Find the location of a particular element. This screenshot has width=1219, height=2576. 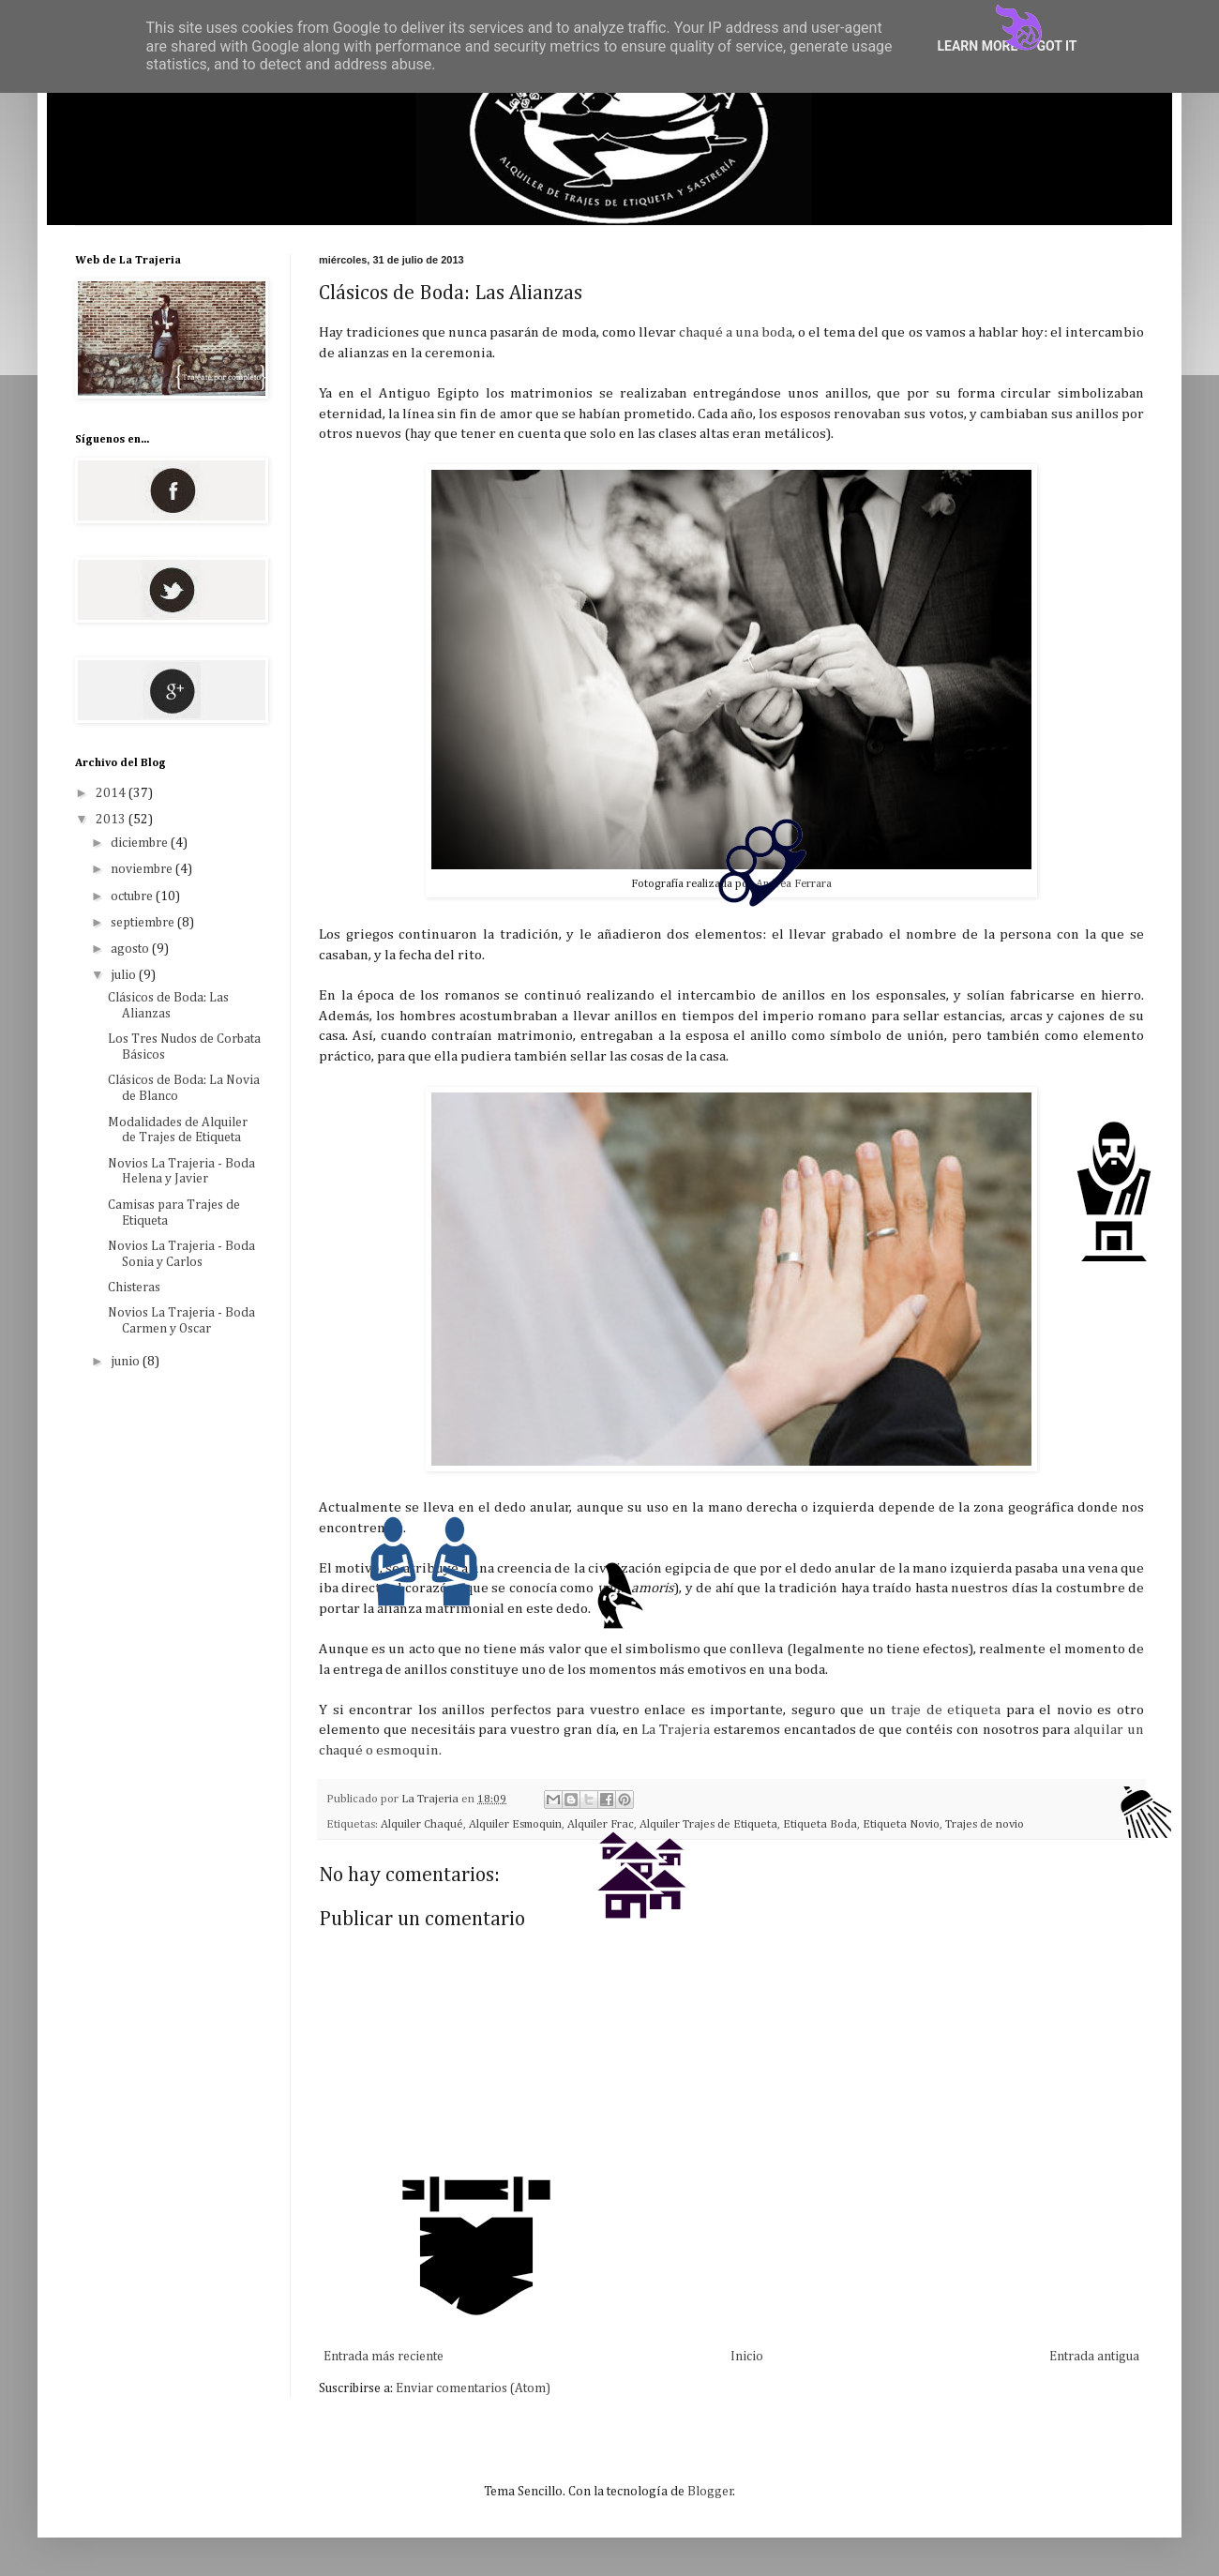

view village or settlement on map is located at coordinates (641, 1875).